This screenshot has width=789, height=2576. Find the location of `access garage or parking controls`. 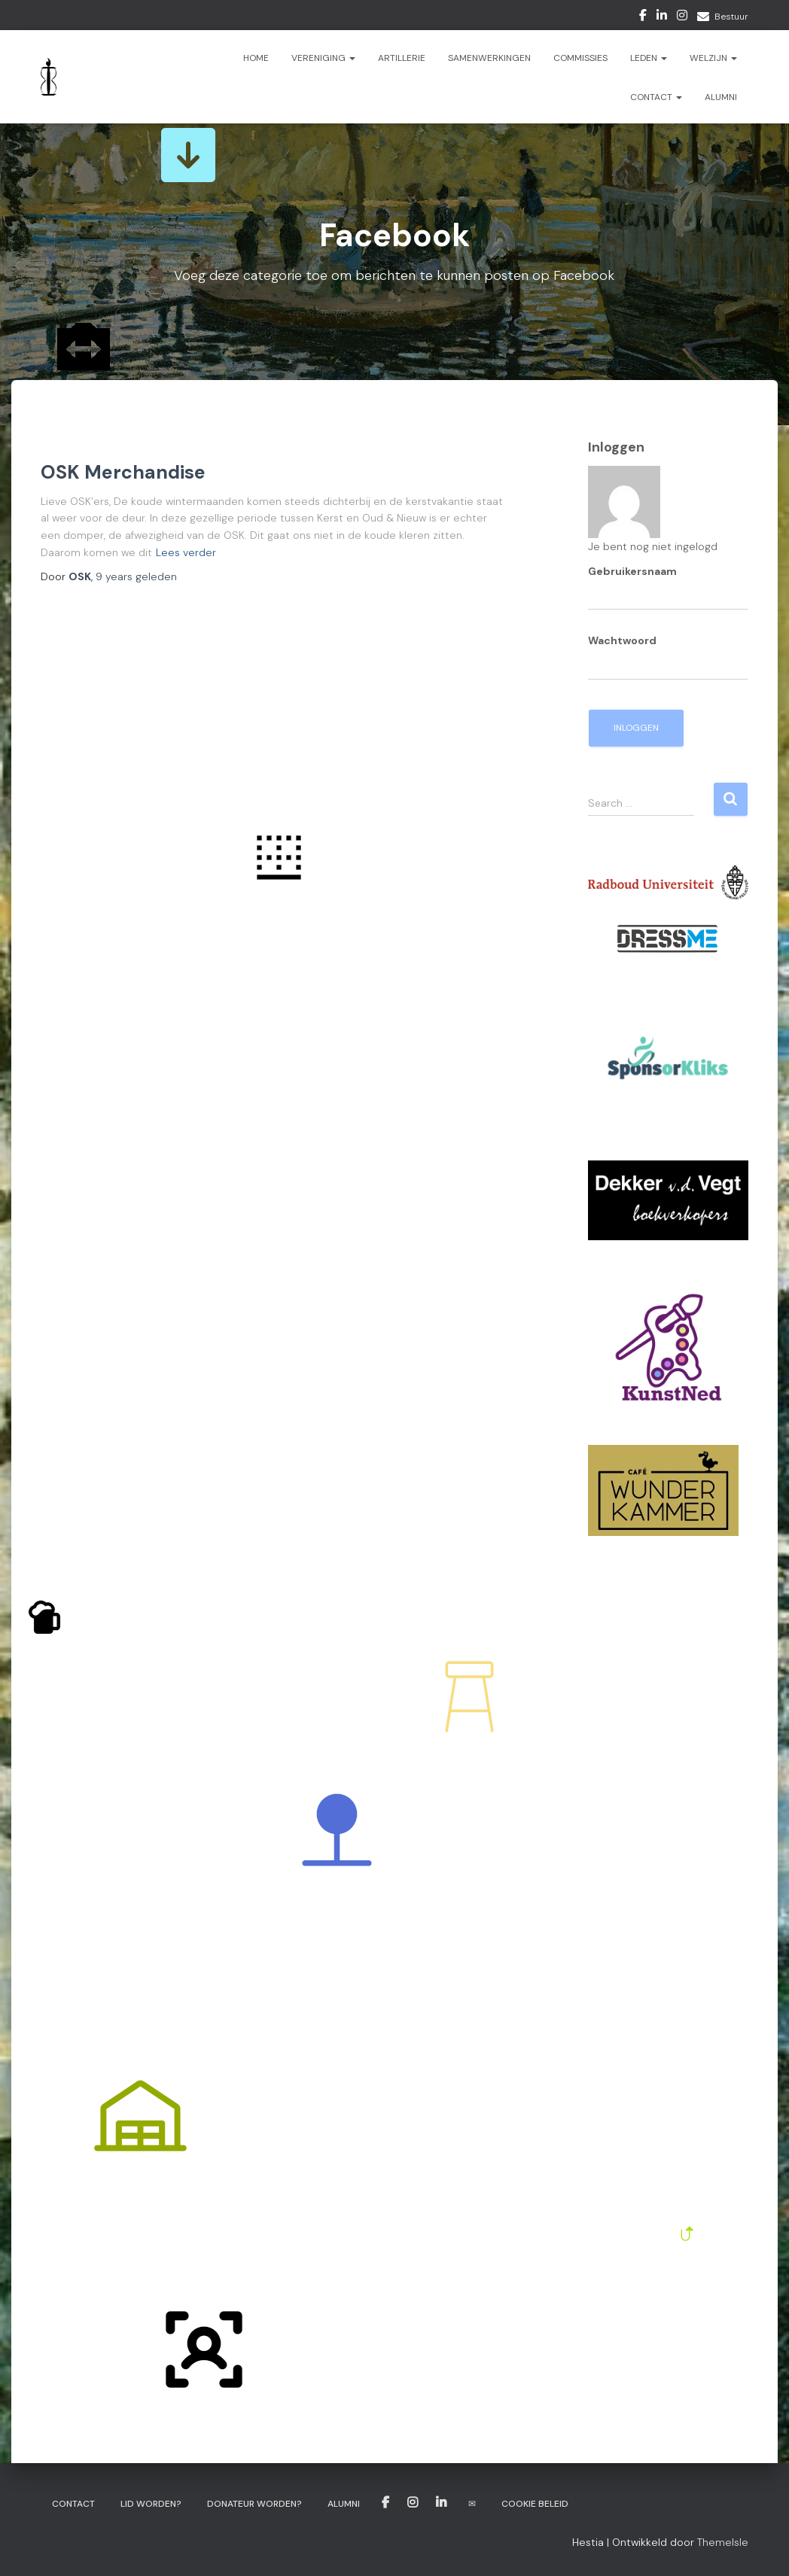

access garage or parking controls is located at coordinates (140, 2120).